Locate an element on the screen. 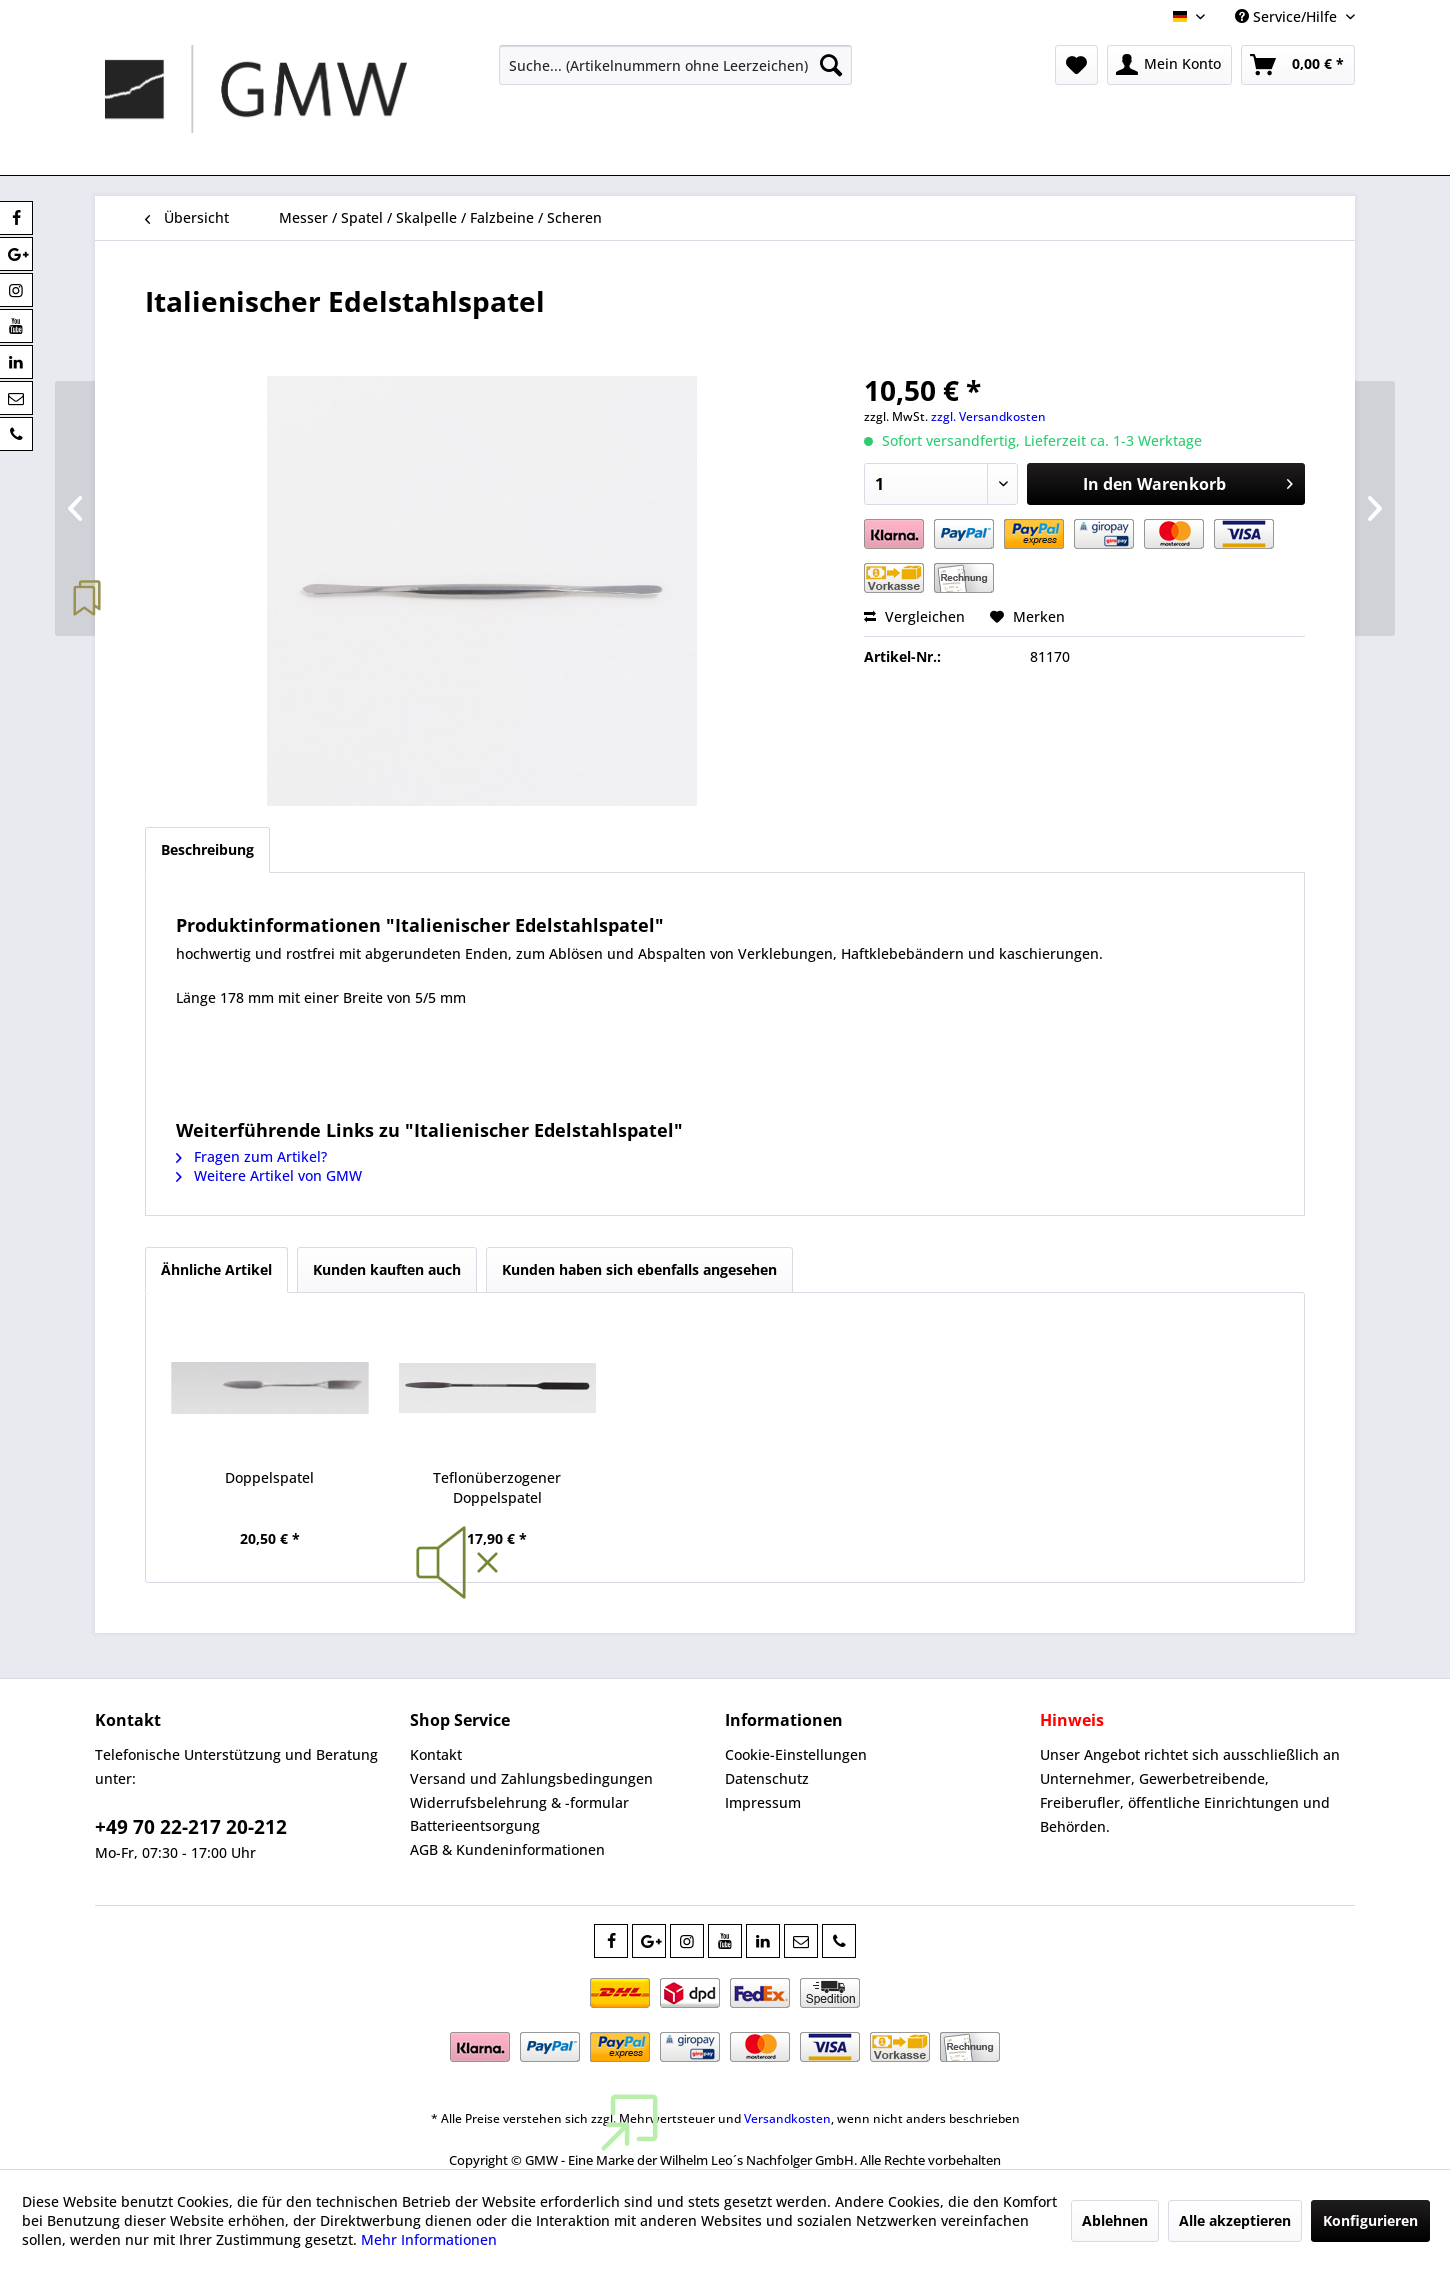  mute audio or sound is located at coordinates (455, 1562).